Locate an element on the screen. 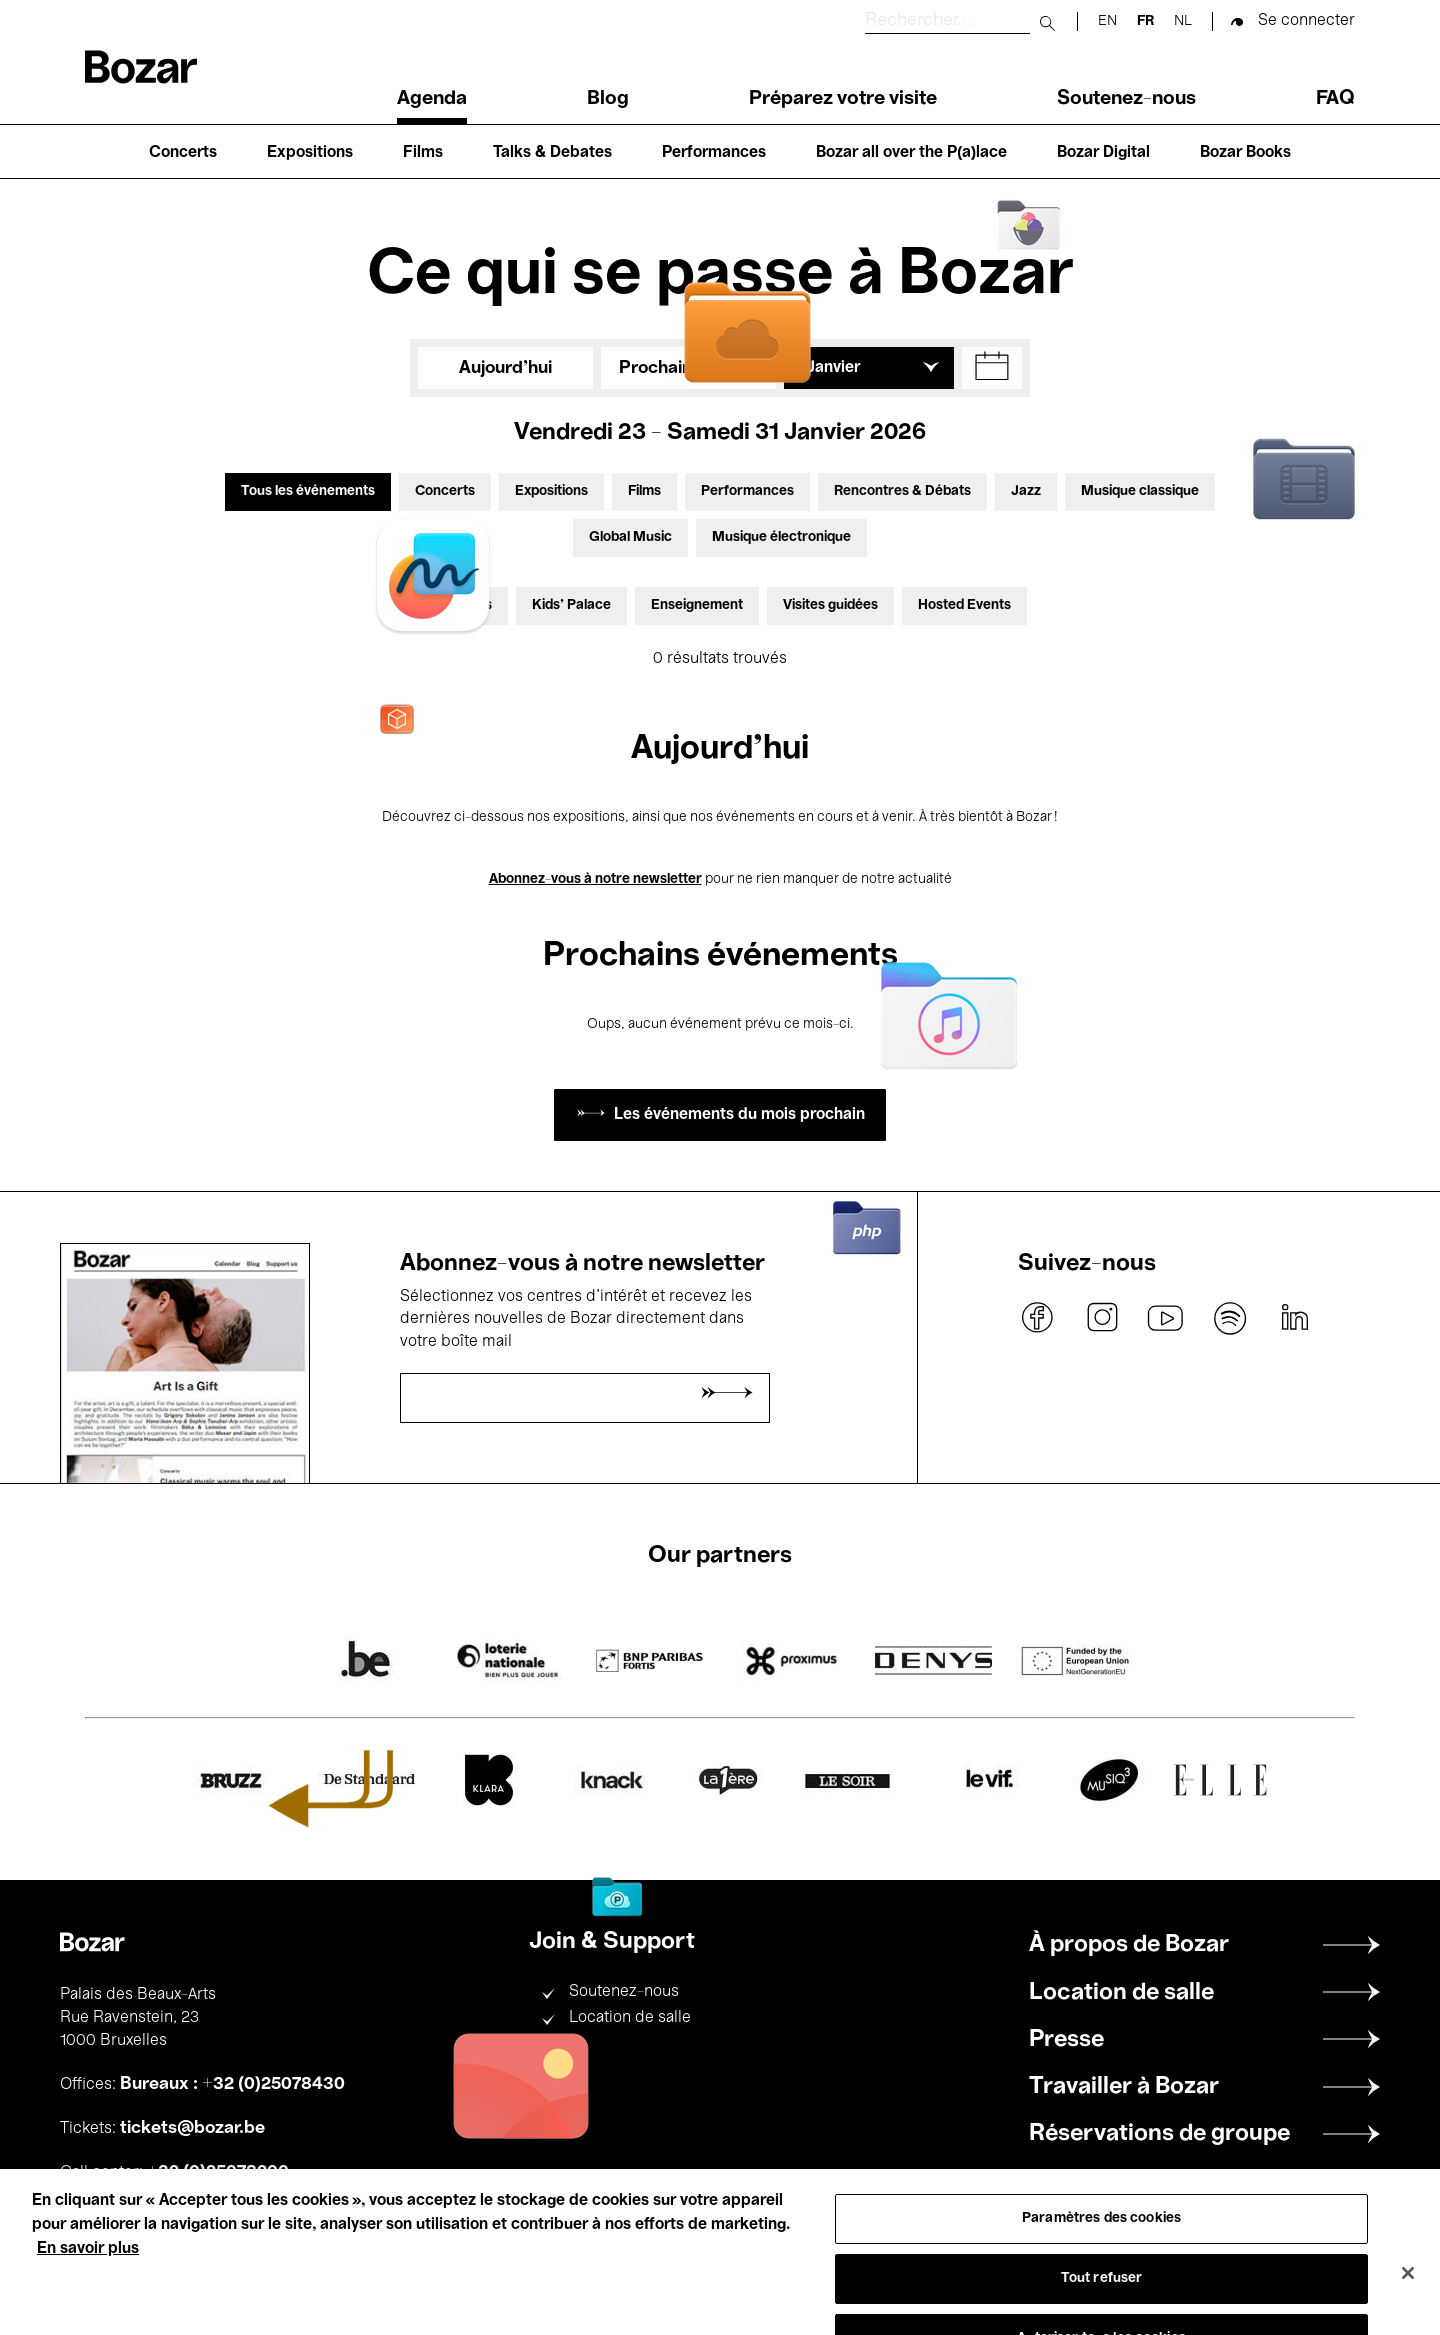 This screenshot has width=1440, height=2335. open folder containing php files is located at coordinates (866, 1229).